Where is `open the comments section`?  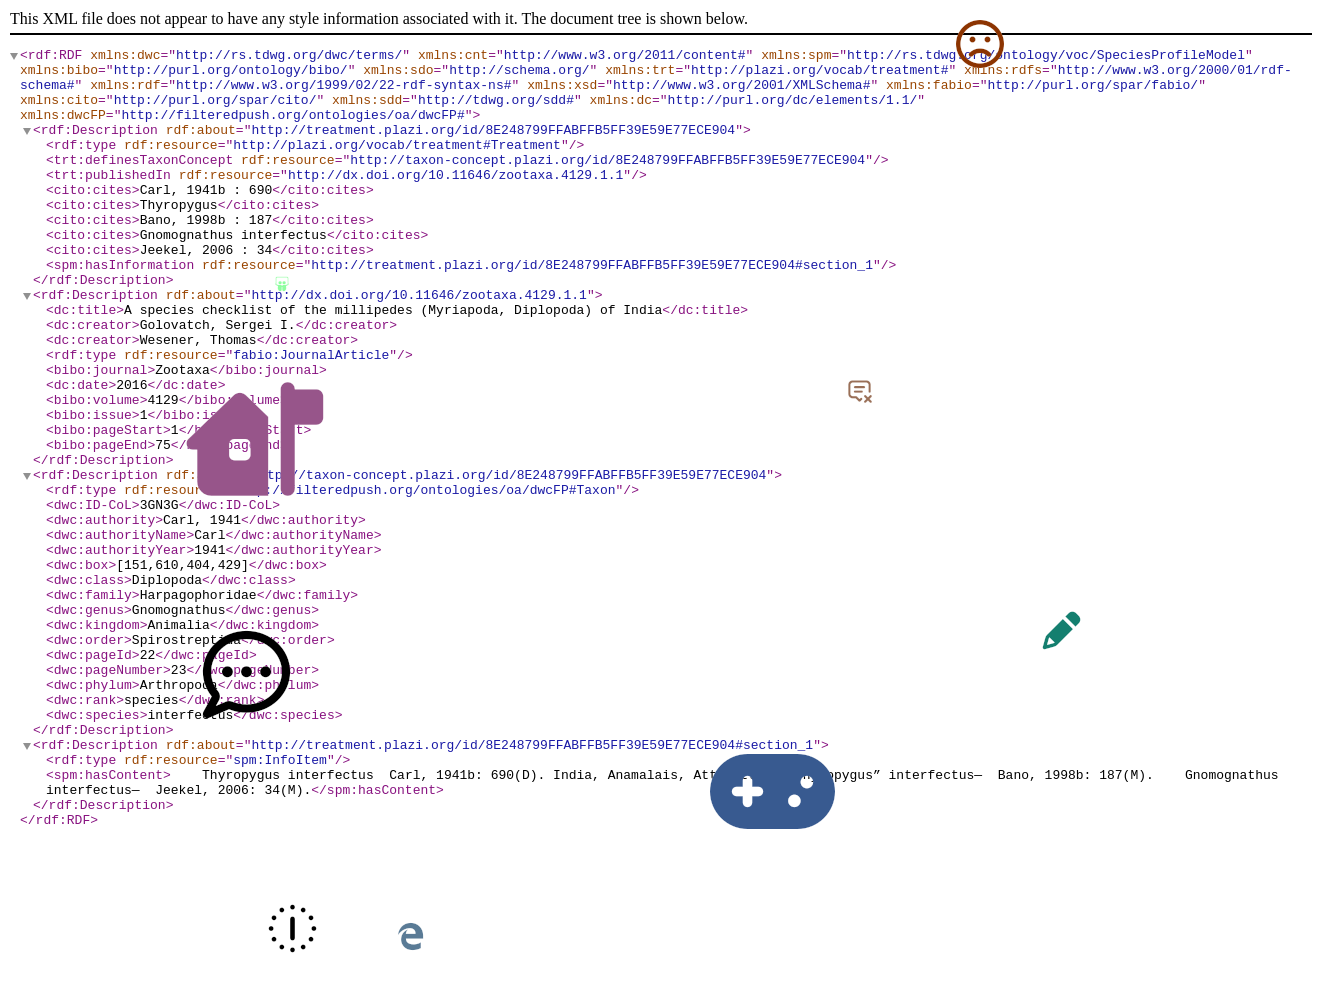 open the comments section is located at coordinates (246, 674).